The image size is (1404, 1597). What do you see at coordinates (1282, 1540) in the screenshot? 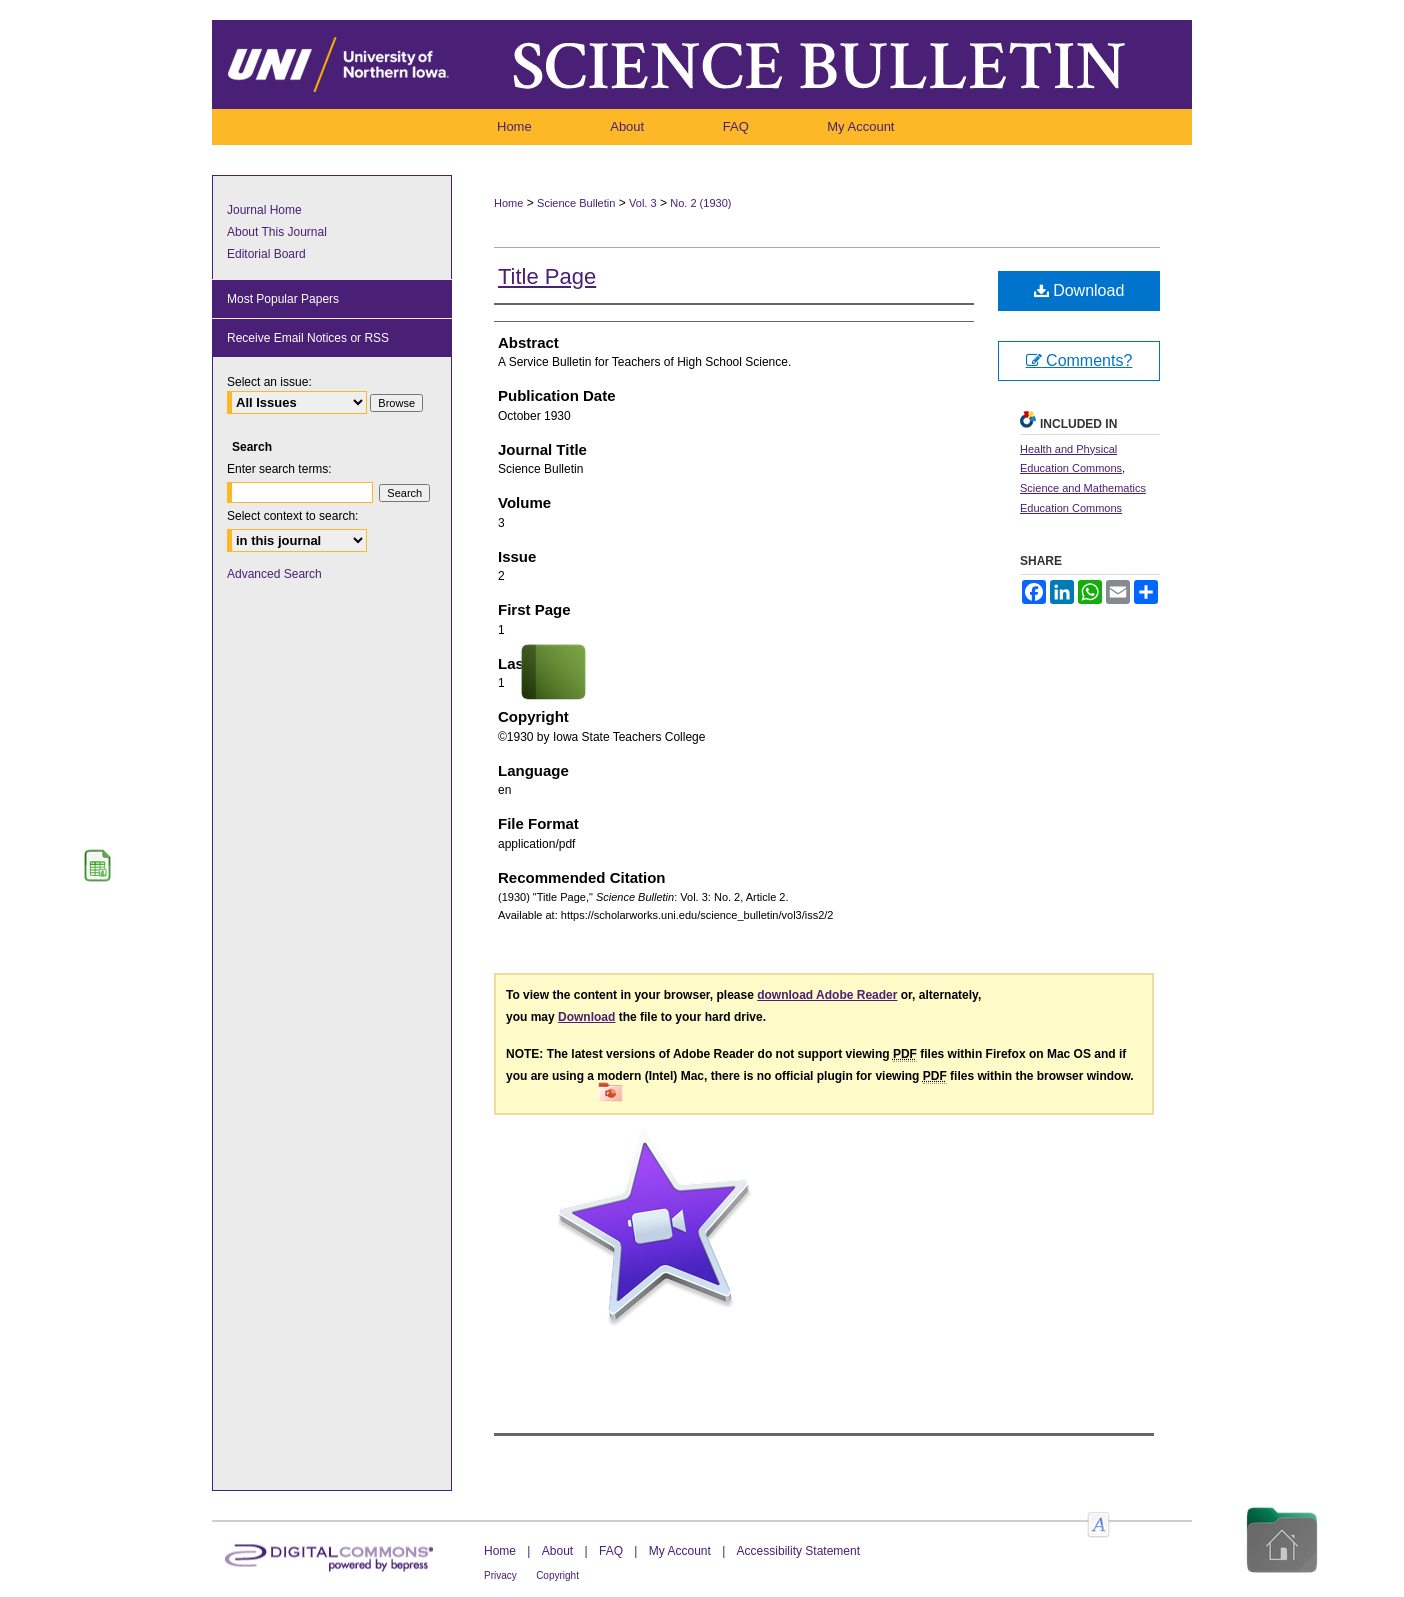
I see `access your home folder` at bounding box center [1282, 1540].